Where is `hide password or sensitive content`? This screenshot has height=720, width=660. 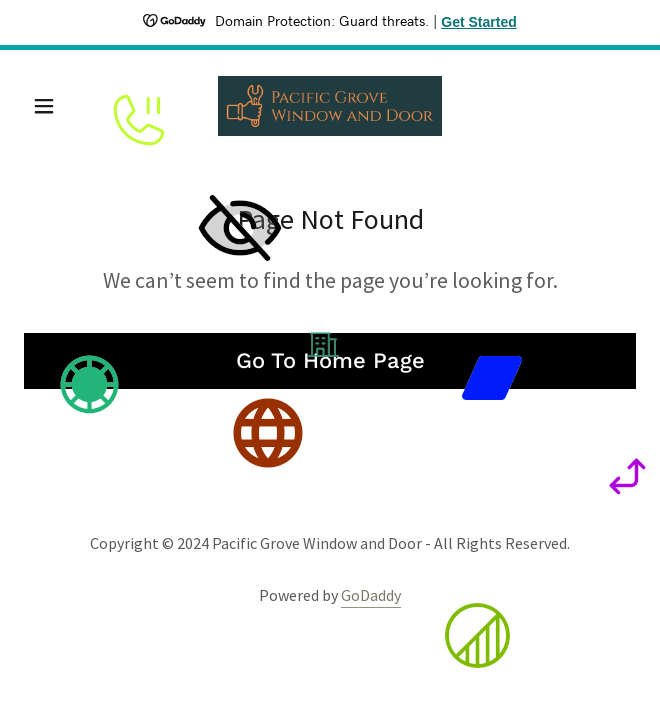 hide password or sensitive content is located at coordinates (240, 228).